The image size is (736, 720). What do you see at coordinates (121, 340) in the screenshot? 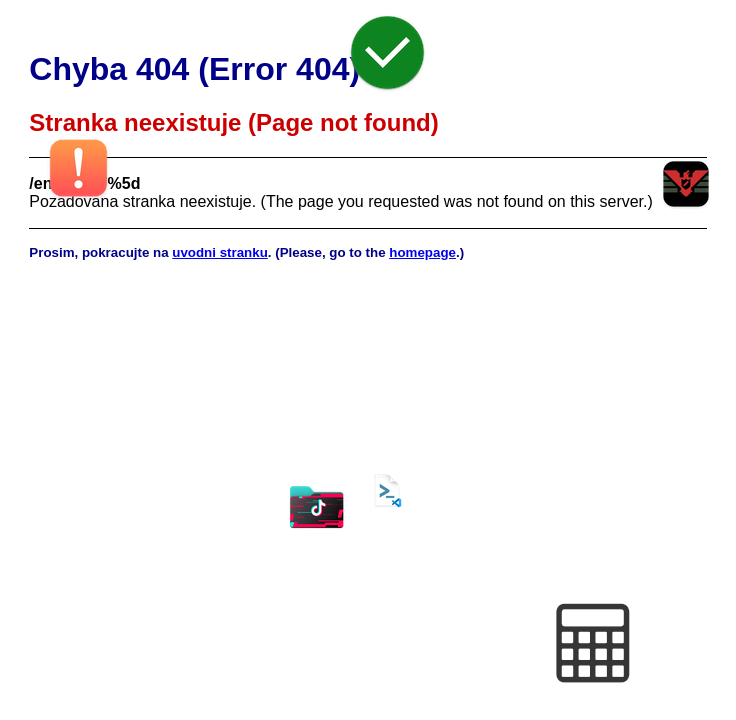
I see `manage online accounts and connected services` at bounding box center [121, 340].